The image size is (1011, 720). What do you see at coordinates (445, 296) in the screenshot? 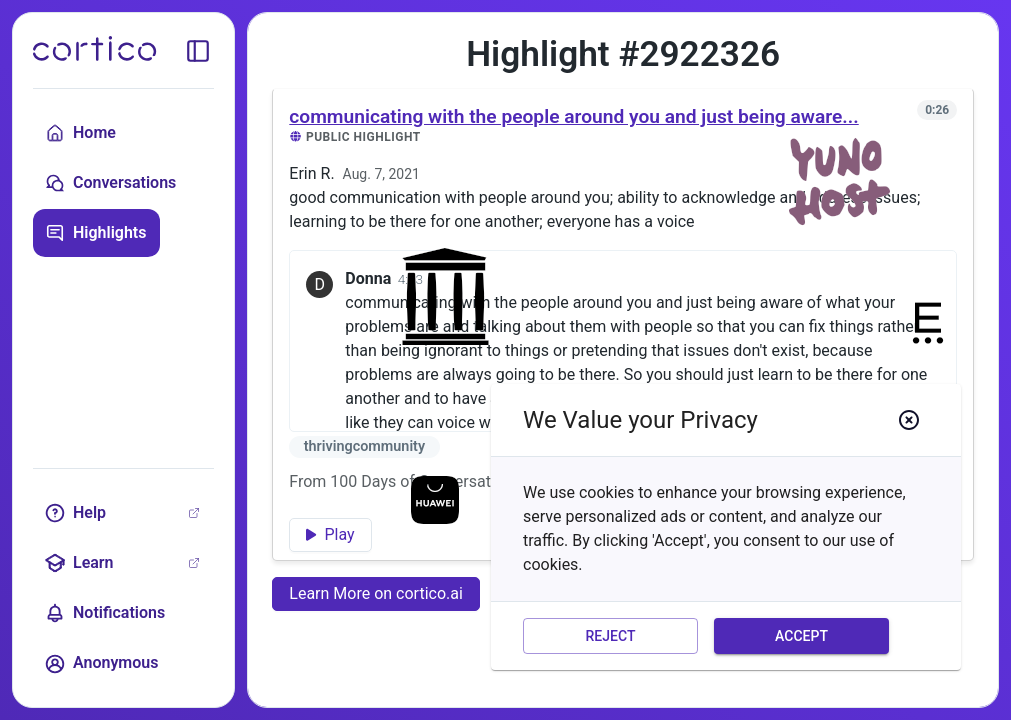
I see `visit the Internet Archive website` at bounding box center [445, 296].